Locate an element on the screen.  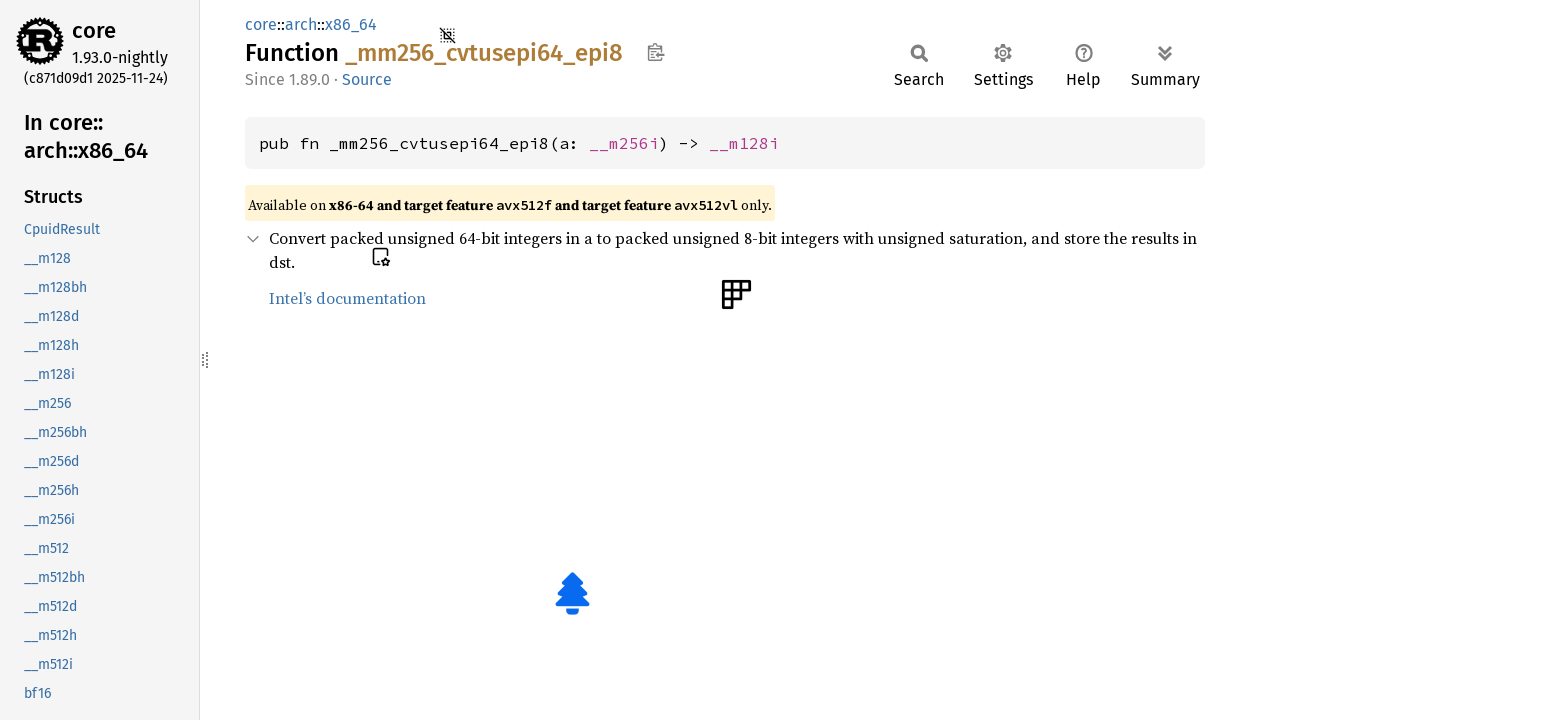
indicates holiday or christmas-themed content is located at coordinates (572, 593).